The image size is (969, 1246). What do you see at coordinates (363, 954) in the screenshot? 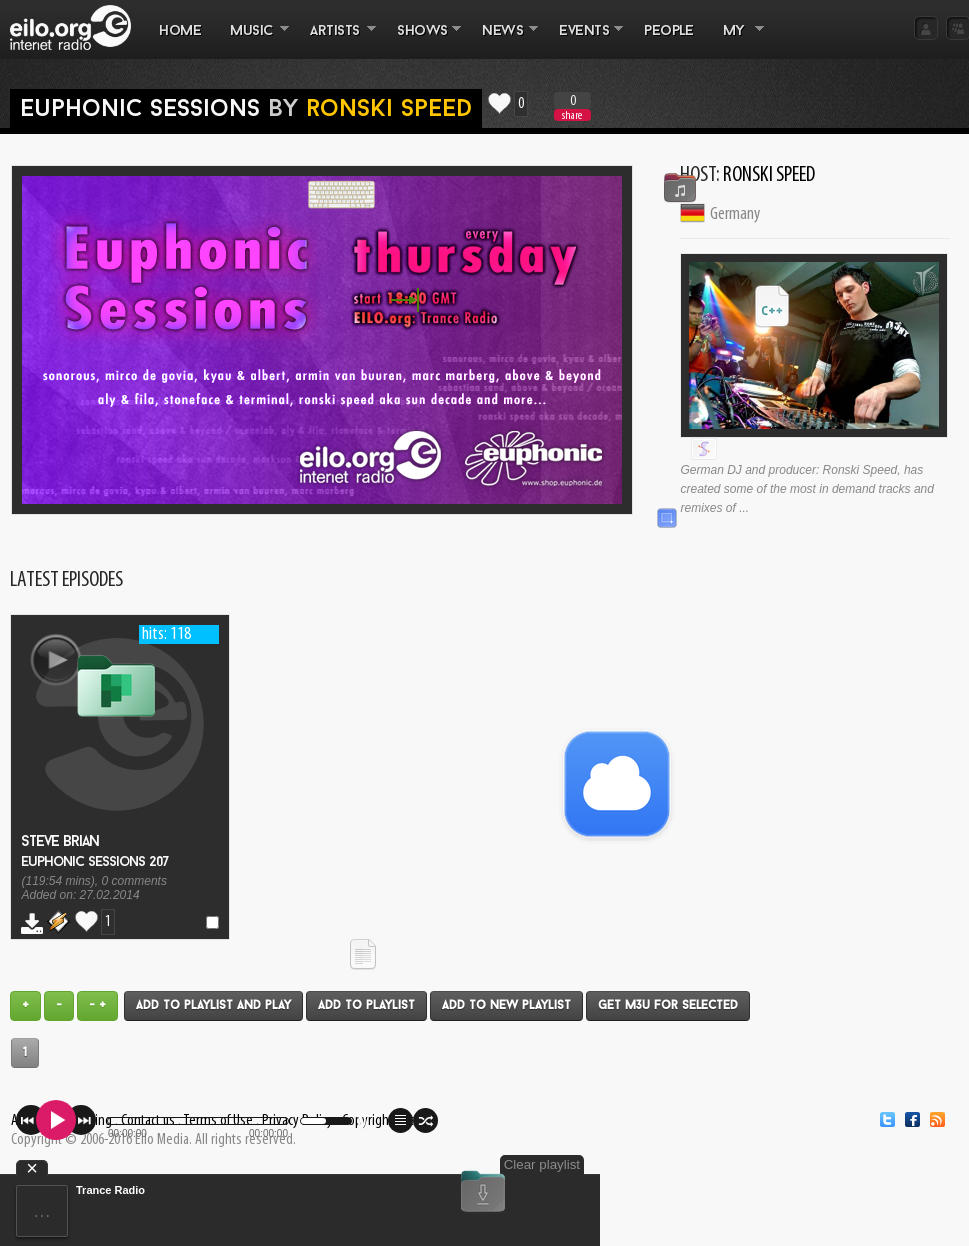
I see `open a text document` at bounding box center [363, 954].